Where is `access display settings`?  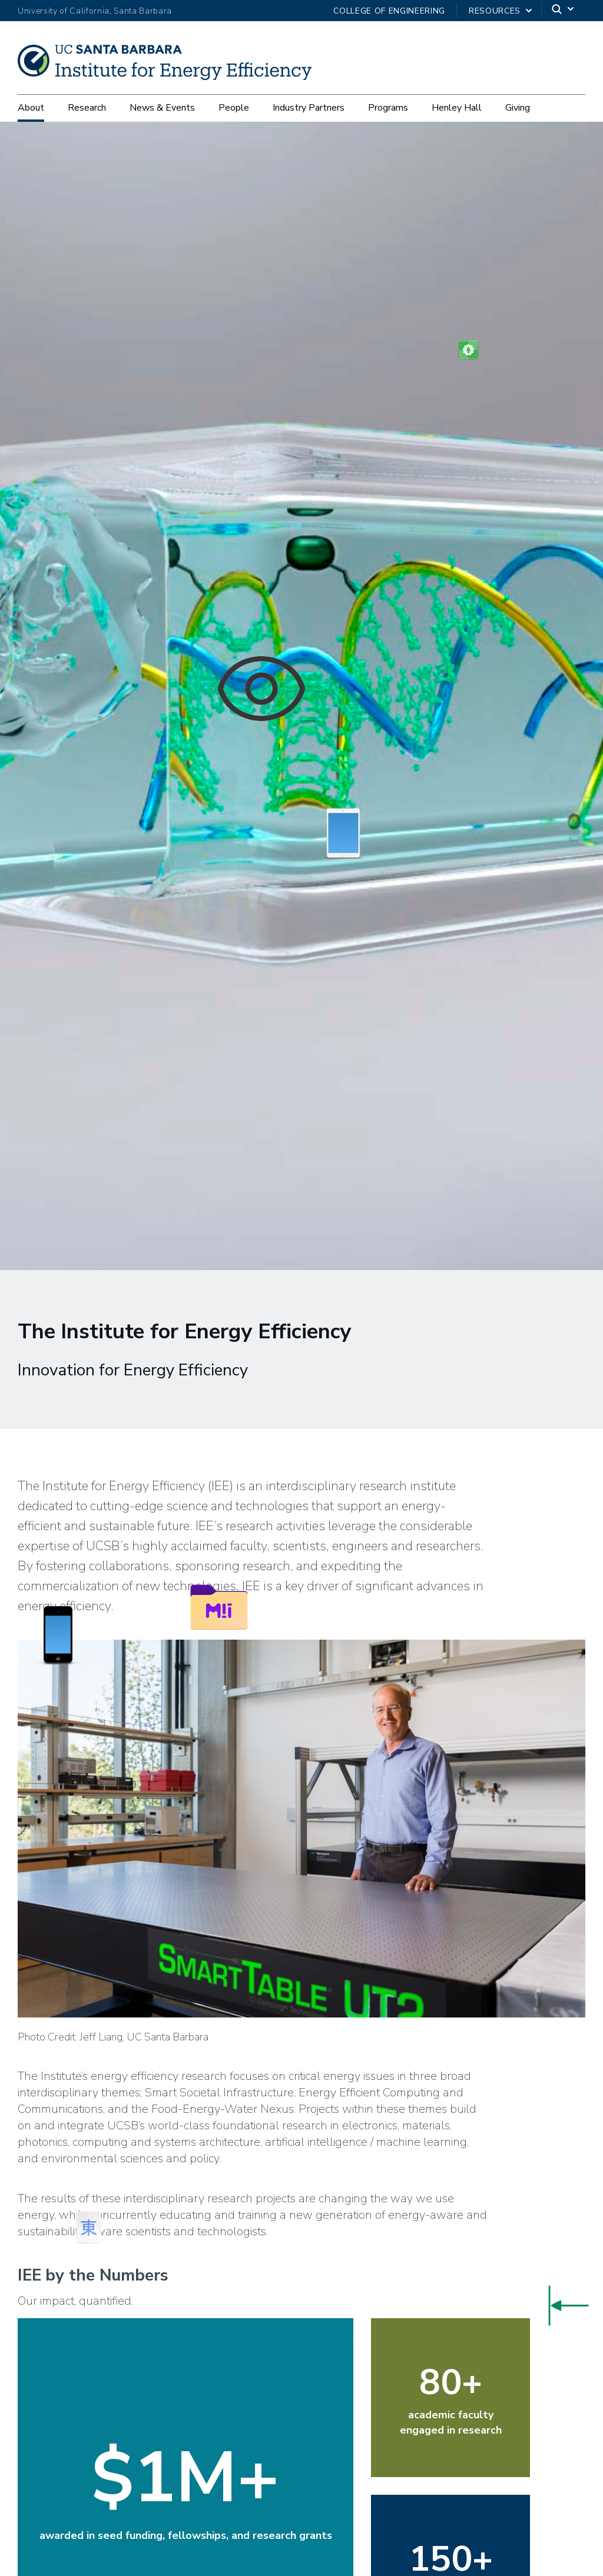 access display settings is located at coordinates (261, 689).